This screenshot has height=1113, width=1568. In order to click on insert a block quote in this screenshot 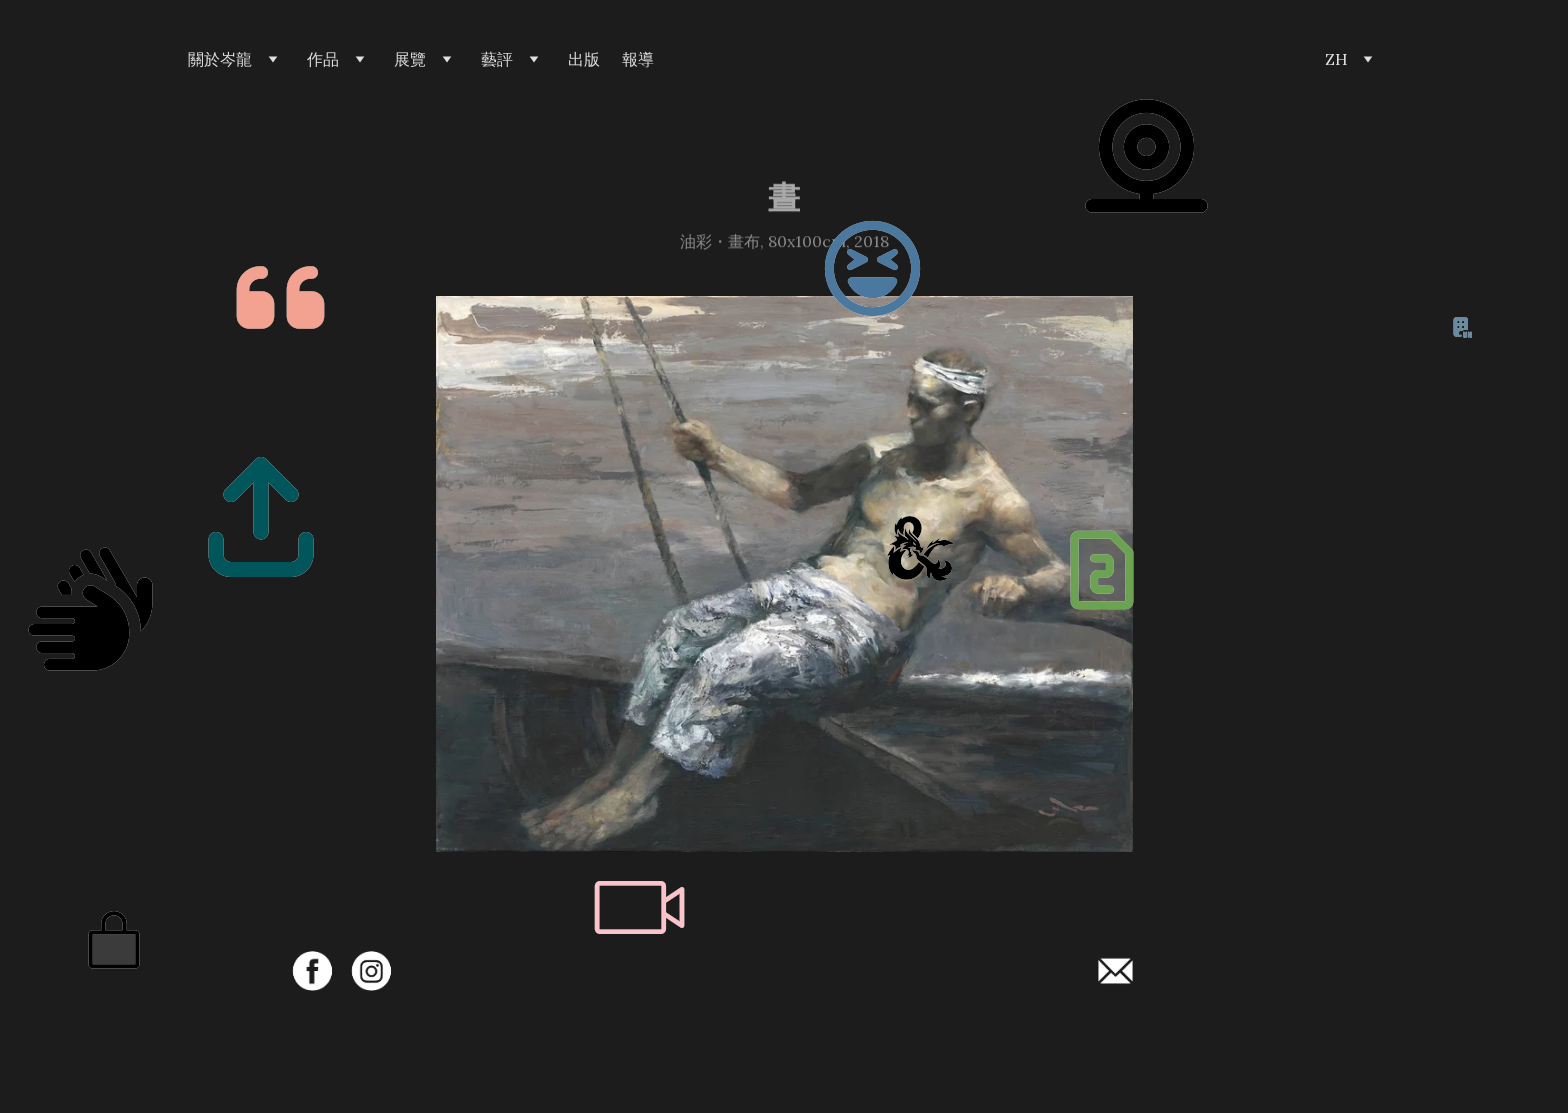, I will do `click(280, 297)`.